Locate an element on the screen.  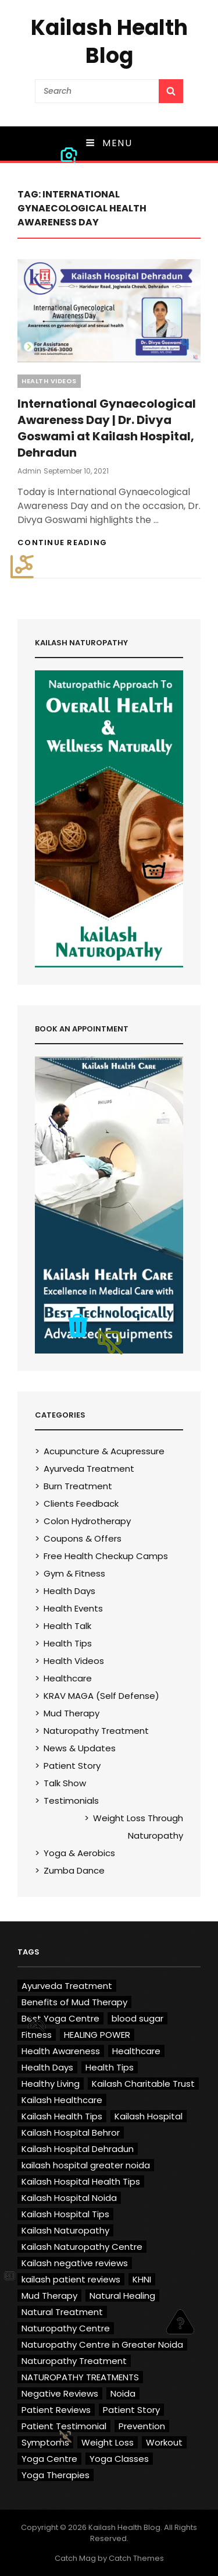
dislike feature is disabled or unavailable is located at coordinates (110, 1342).